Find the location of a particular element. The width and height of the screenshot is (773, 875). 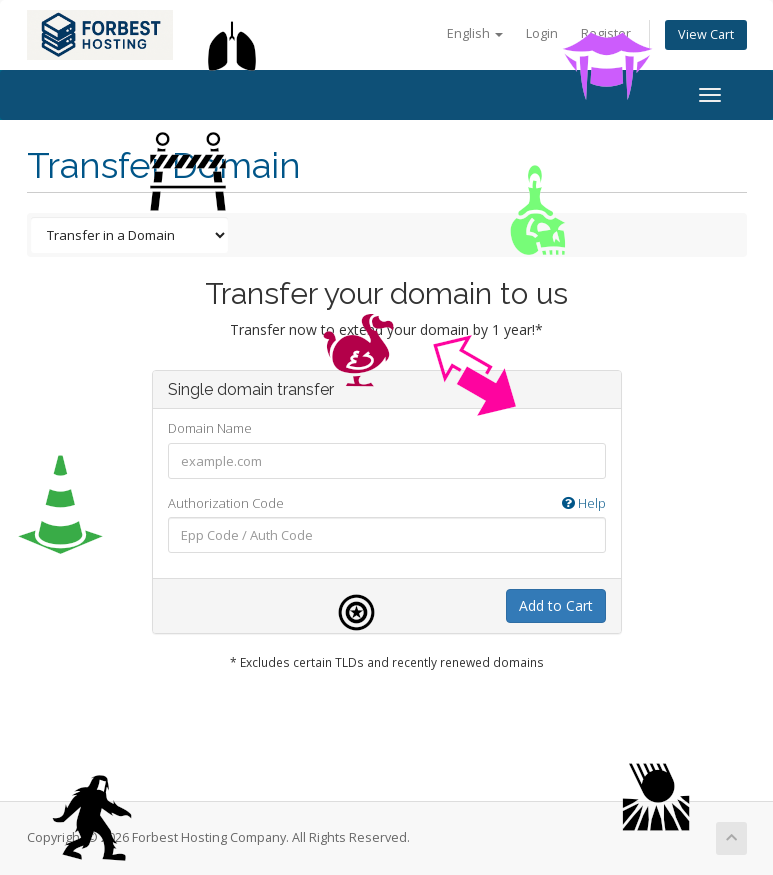

indicates a meteor impact event in gameplay is located at coordinates (656, 797).